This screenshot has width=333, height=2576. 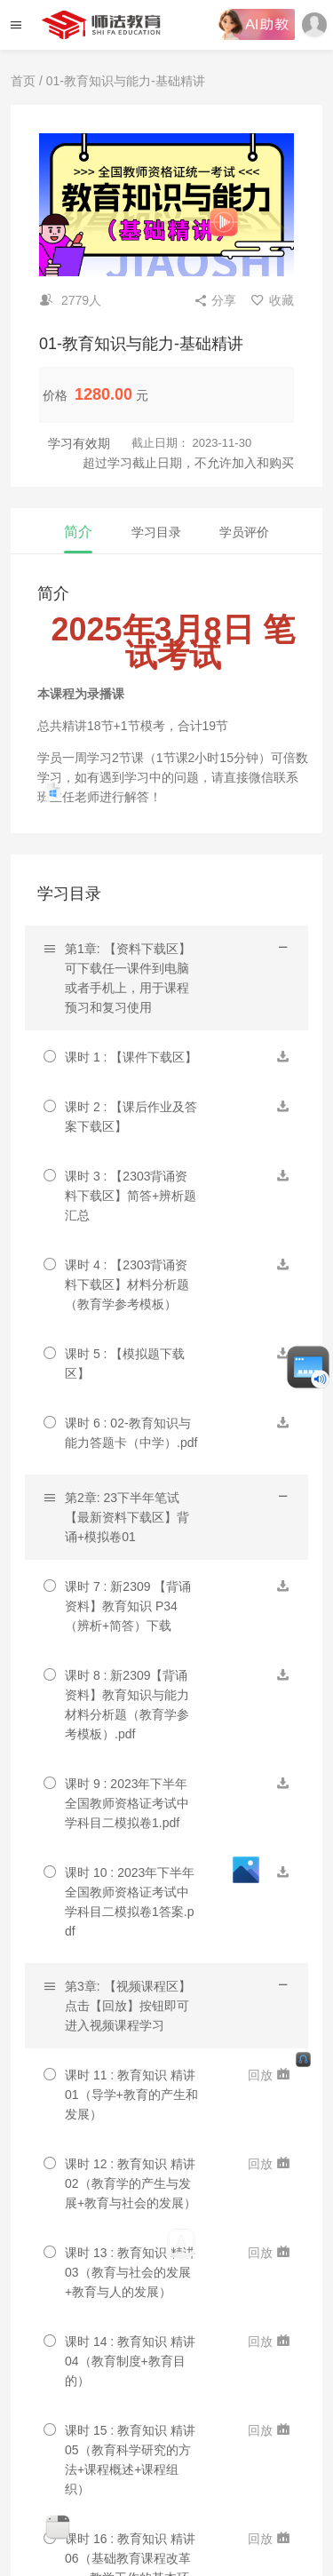 I want to click on open auryo soundcloud client, so click(x=303, y=2059).